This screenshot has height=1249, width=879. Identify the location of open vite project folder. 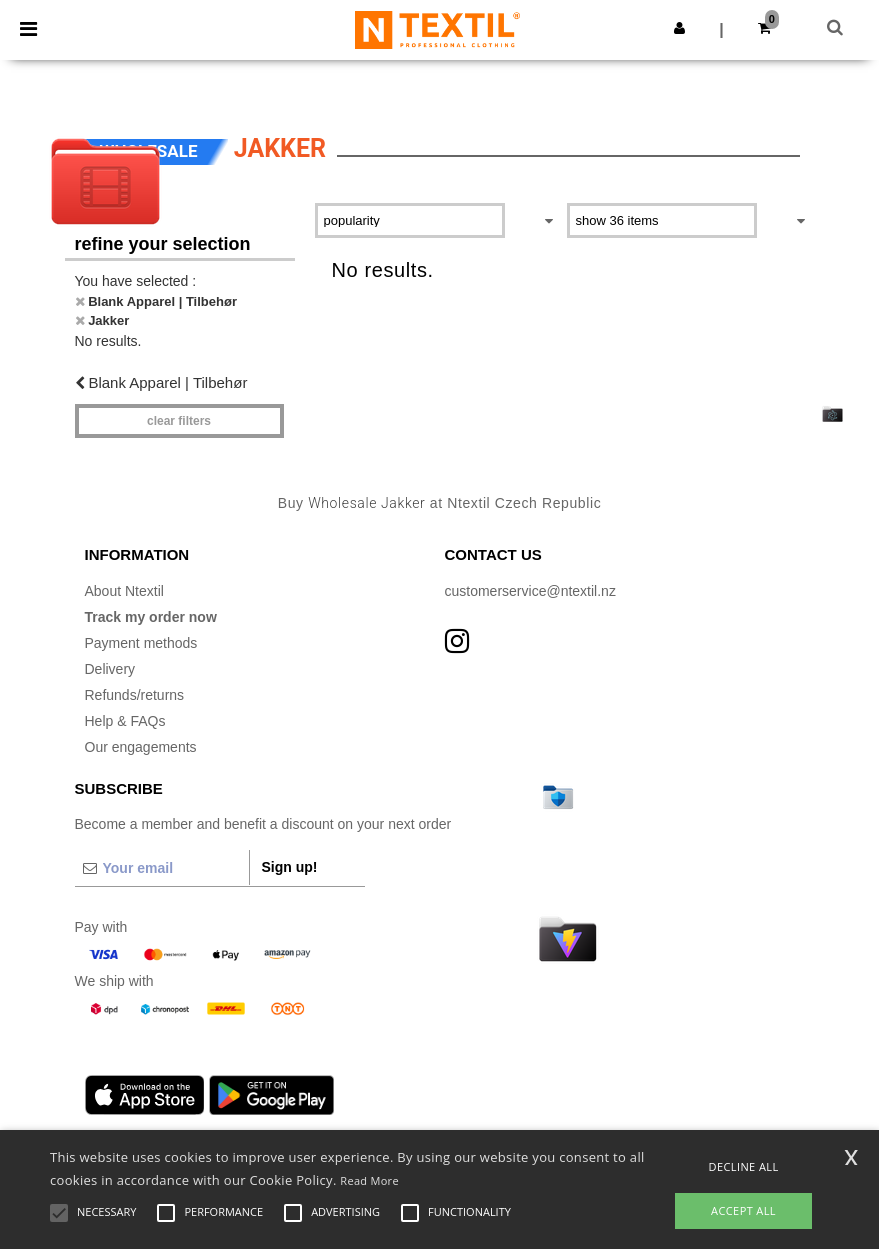
(567, 940).